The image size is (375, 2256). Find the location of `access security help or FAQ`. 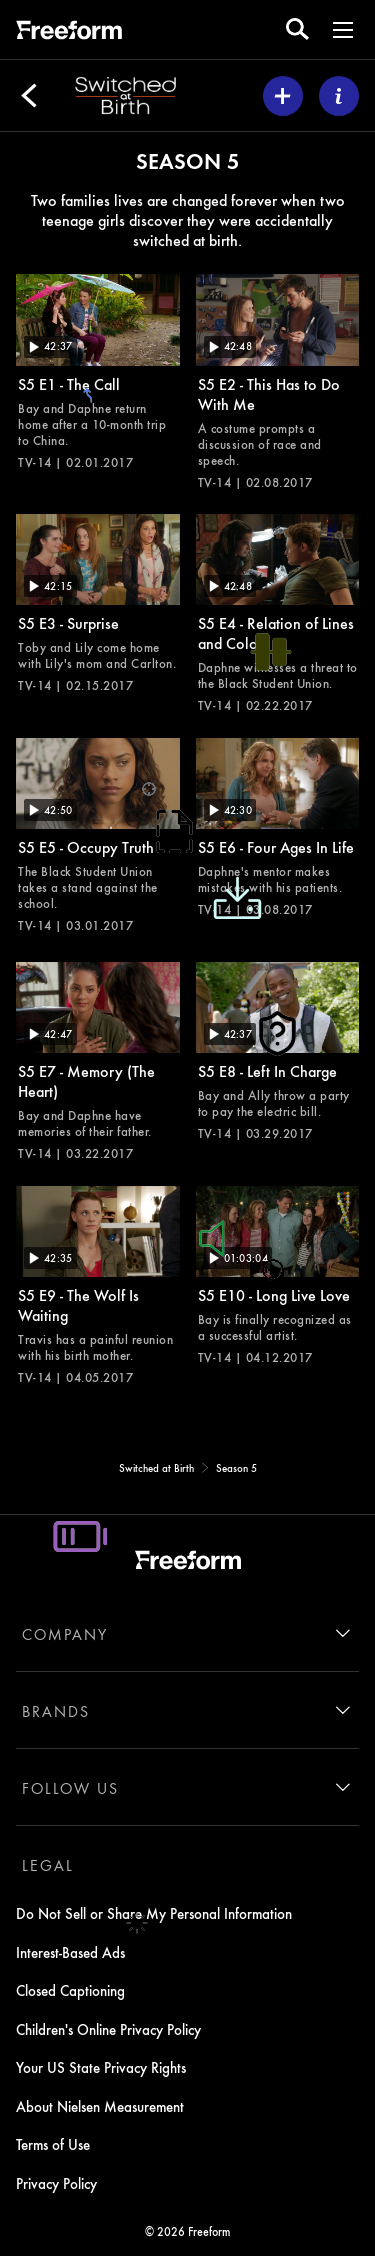

access security help or FAQ is located at coordinates (277, 1033).